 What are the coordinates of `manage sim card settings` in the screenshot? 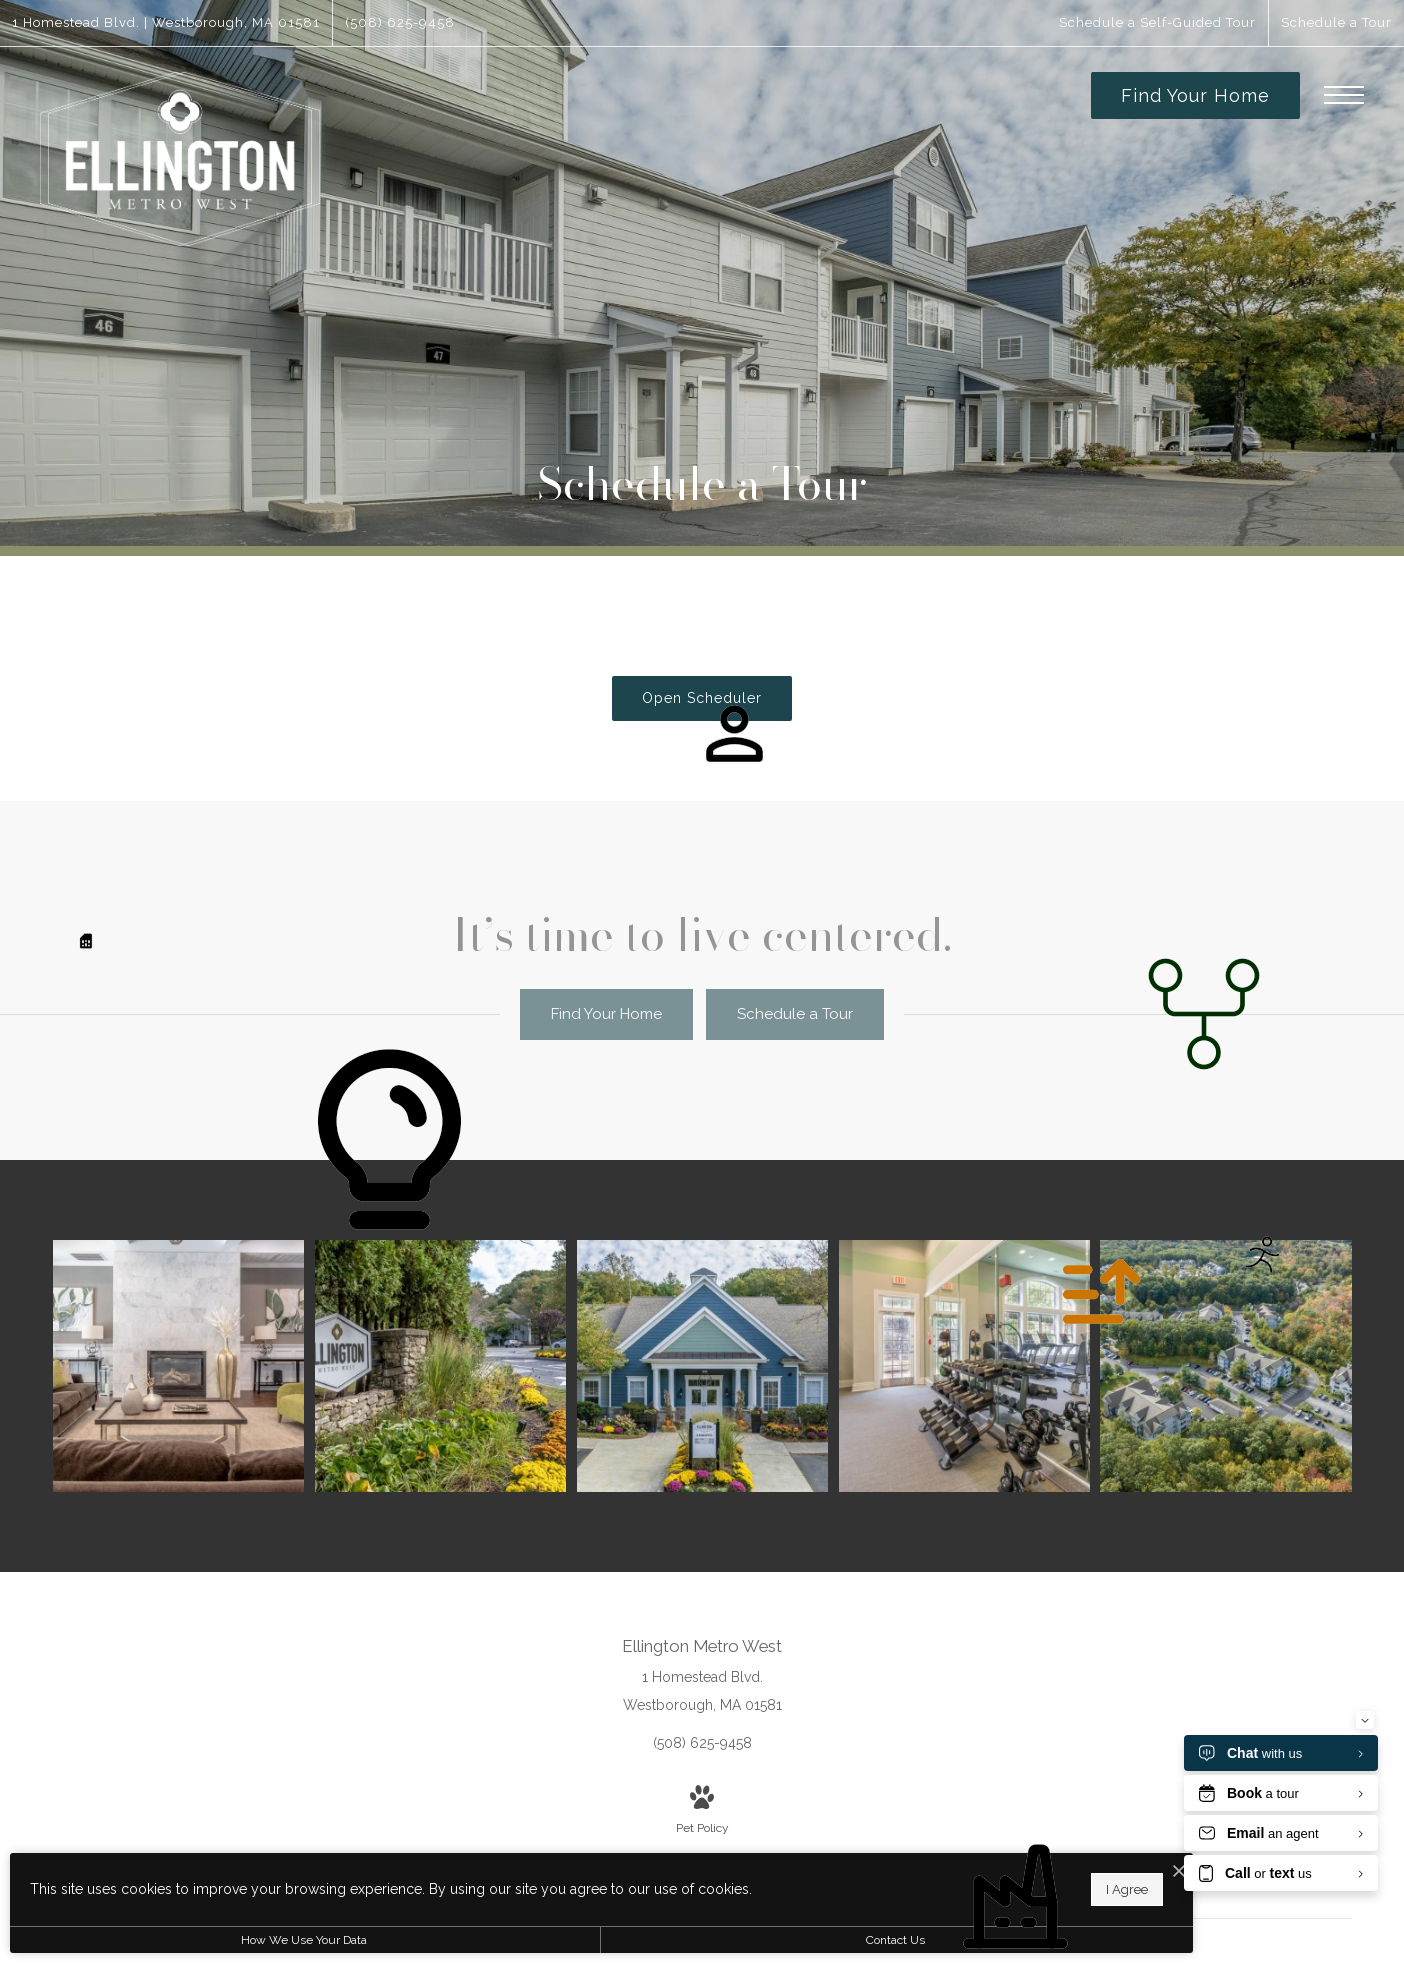 It's located at (86, 941).